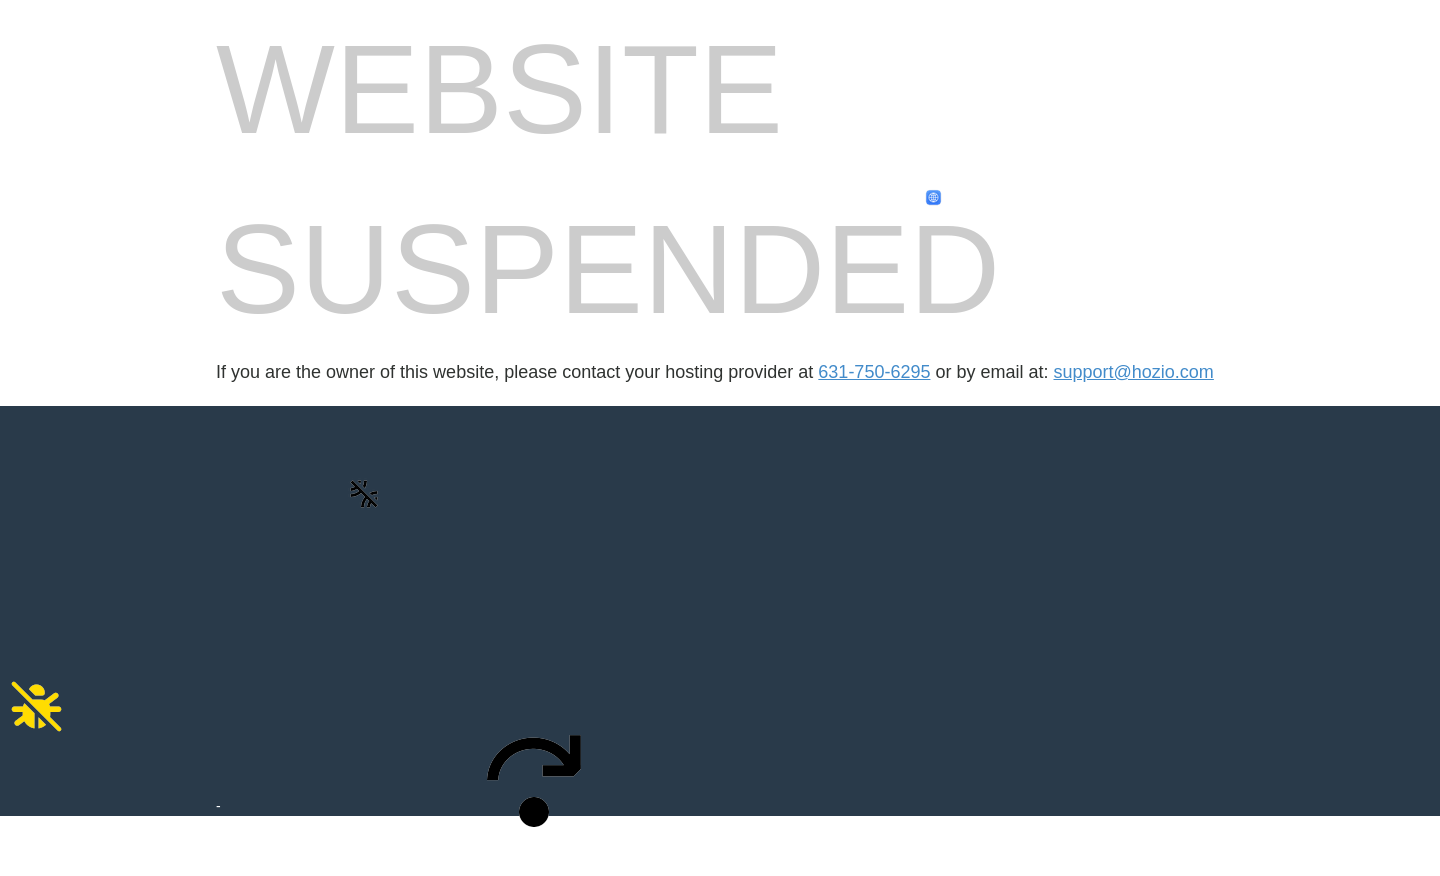 The width and height of the screenshot is (1440, 876). Describe the element at coordinates (36, 706) in the screenshot. I see `disable bug tracking or debugging mode` at that location.